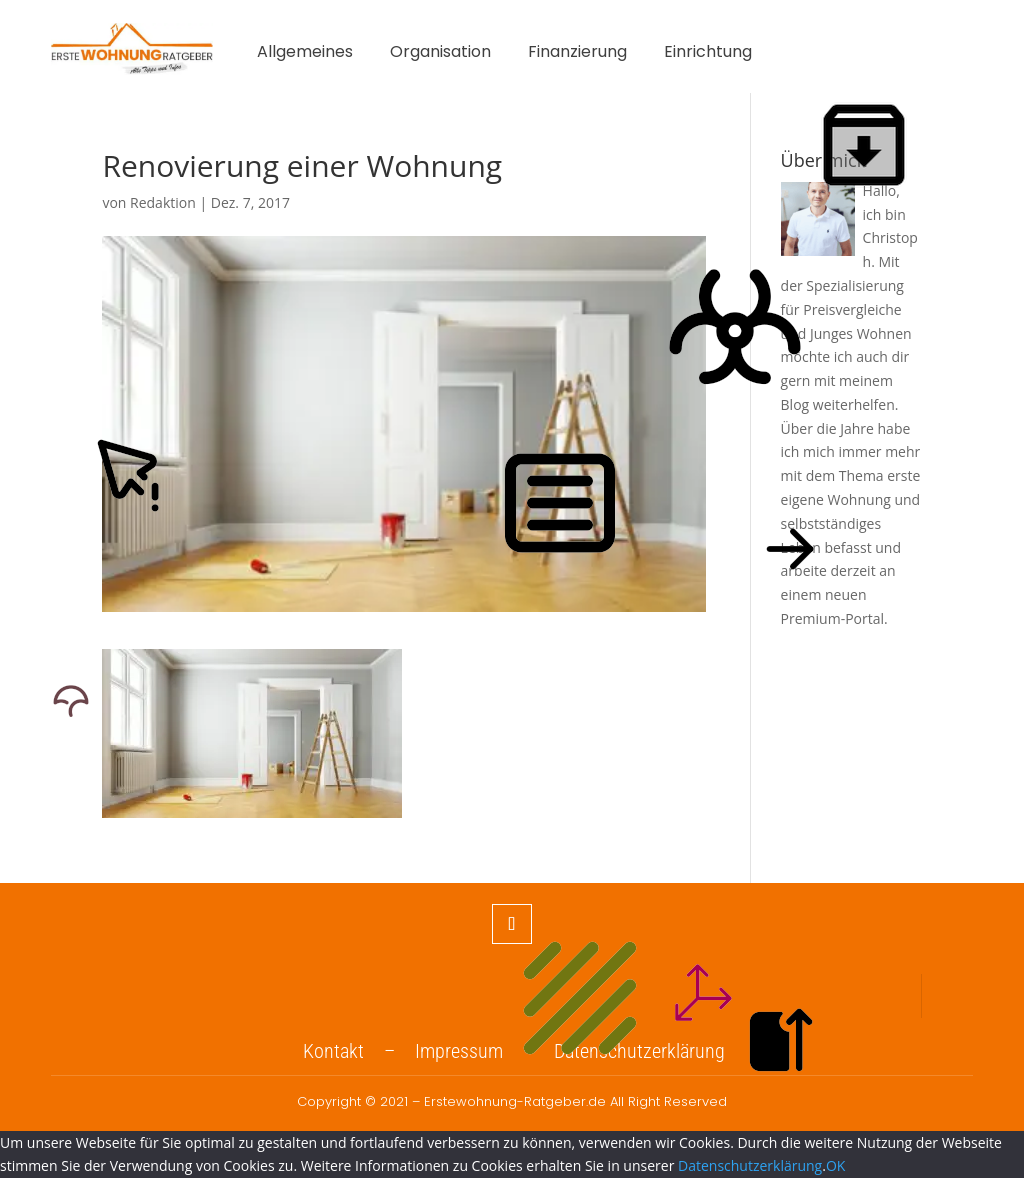  What do you see at coordinates (560, 503) in the screenshot?
I see `view article or document content` at bounding box center [560, 503].